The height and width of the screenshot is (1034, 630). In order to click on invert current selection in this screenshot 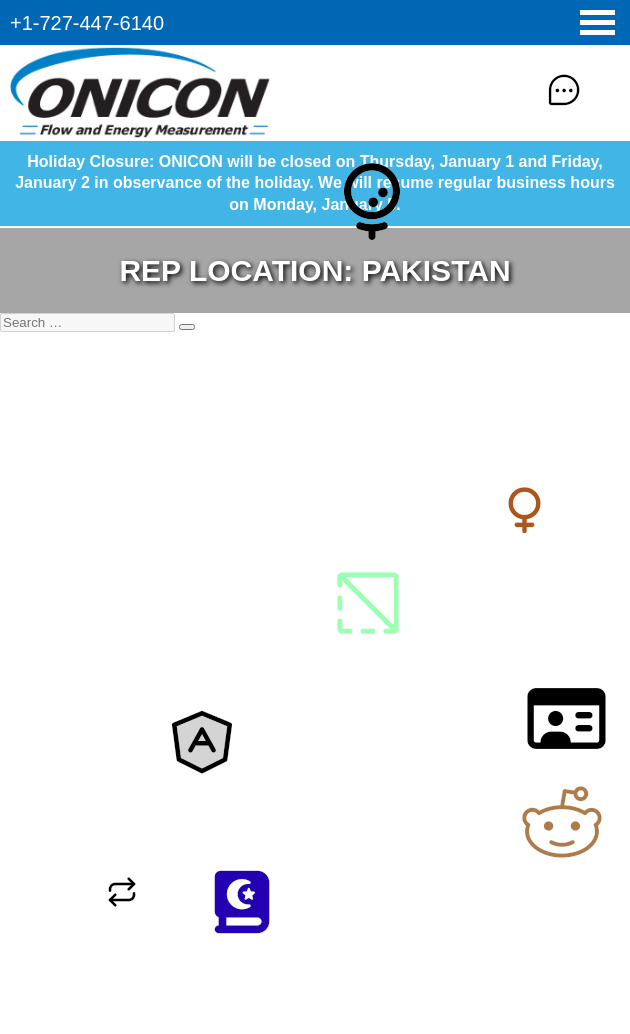, I will do `click(368, 603)`.